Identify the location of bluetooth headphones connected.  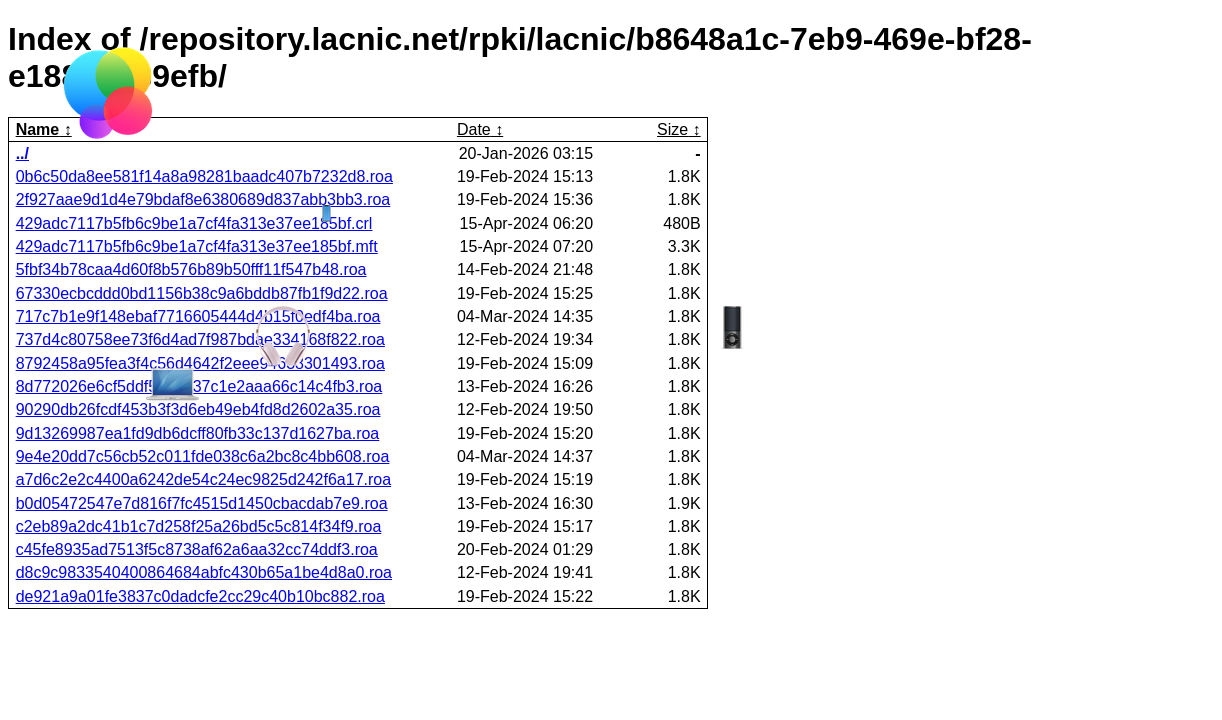
(283, 336).